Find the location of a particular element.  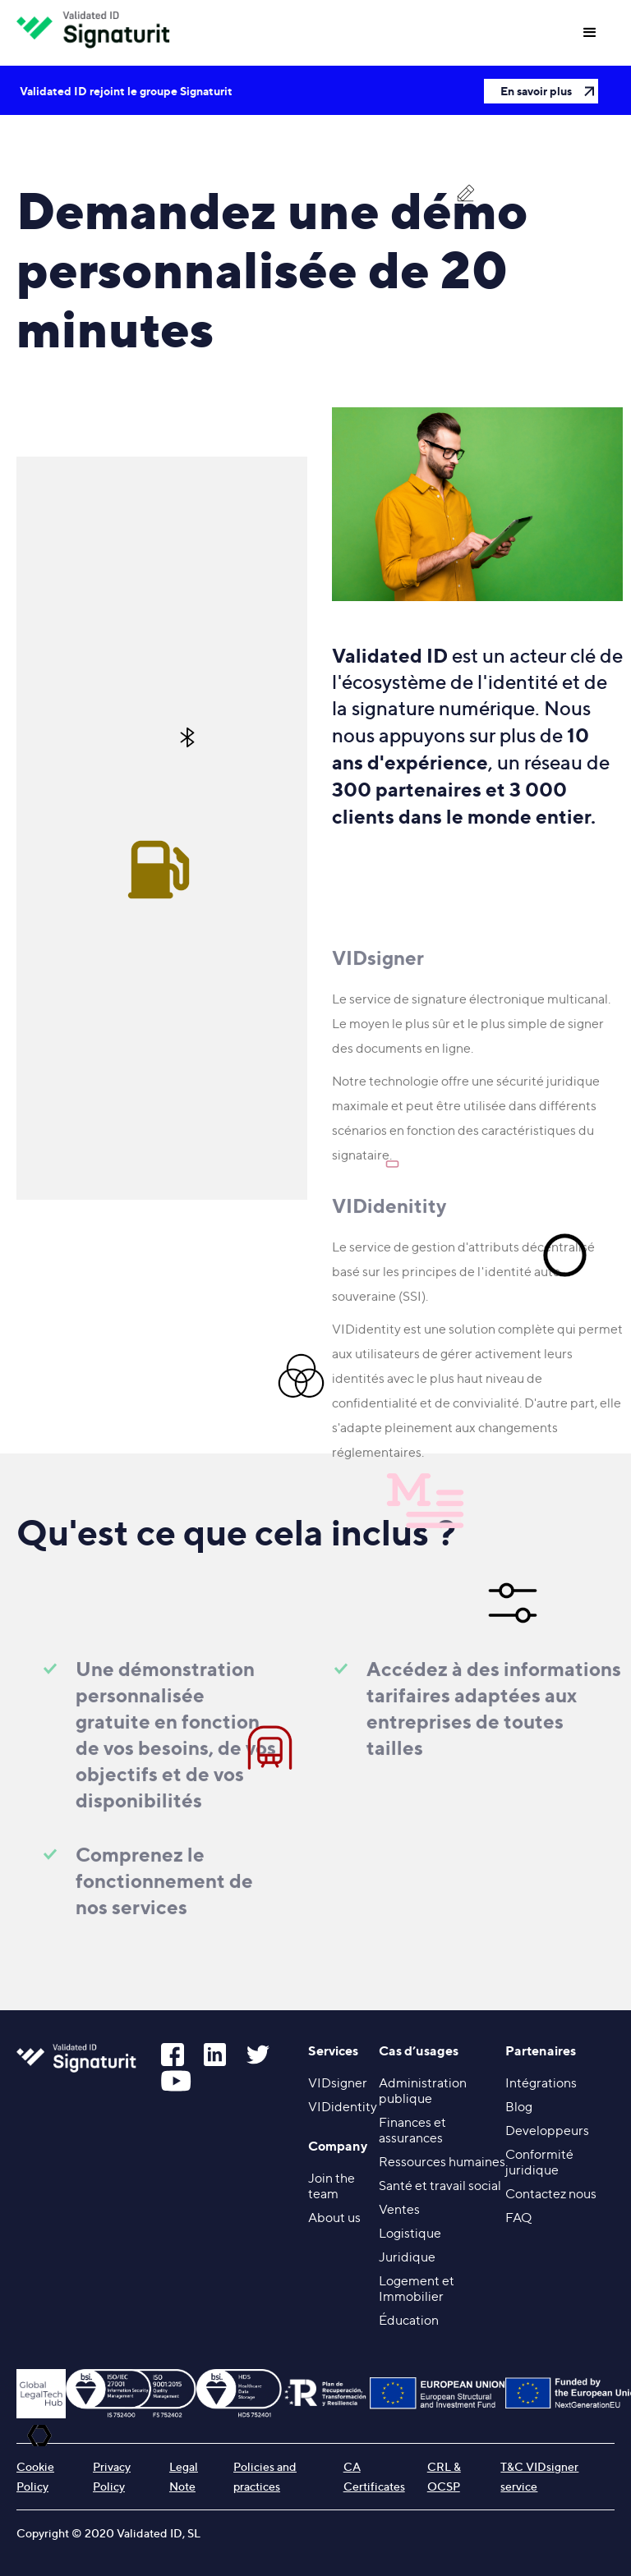

indicates an unselected or empty state is located at coordinates (564, 1255).